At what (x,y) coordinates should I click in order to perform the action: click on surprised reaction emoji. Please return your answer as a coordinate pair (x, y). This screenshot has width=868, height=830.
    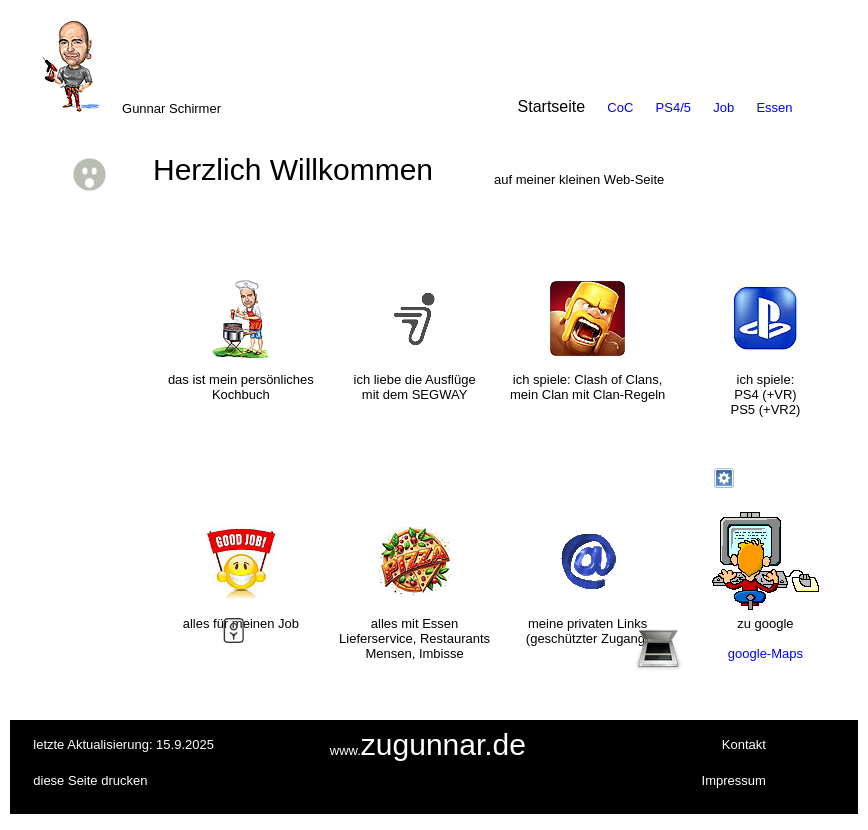
    Looking at the image, I should click on (89, 174).